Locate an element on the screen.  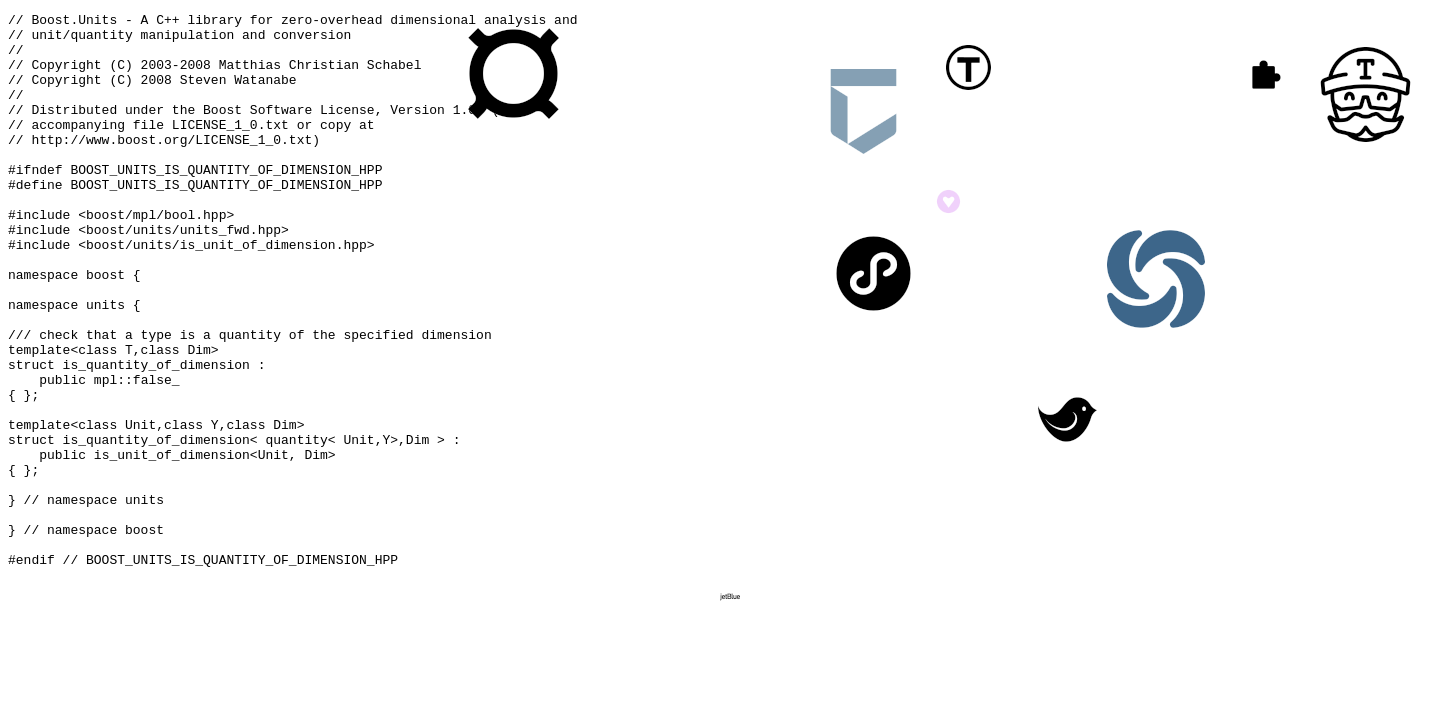
open wechat mini program is located at coordinates (873, 273).